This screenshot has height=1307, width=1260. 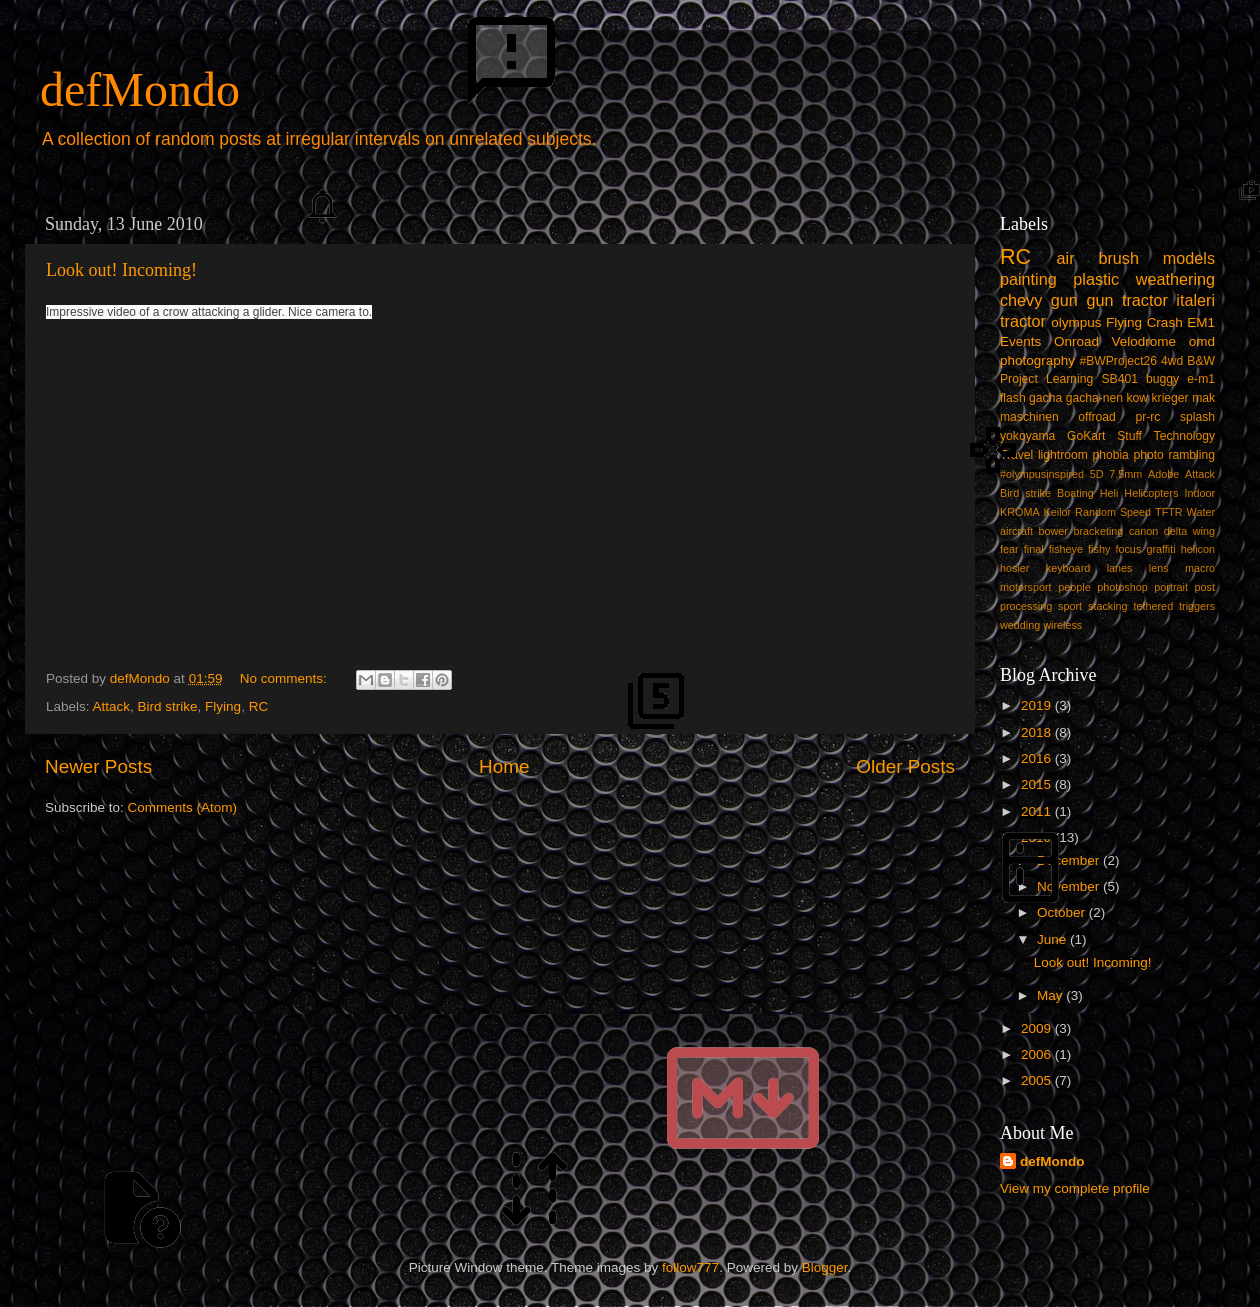 I want to click on get help or info about this file, so click(x=140, y=1207).